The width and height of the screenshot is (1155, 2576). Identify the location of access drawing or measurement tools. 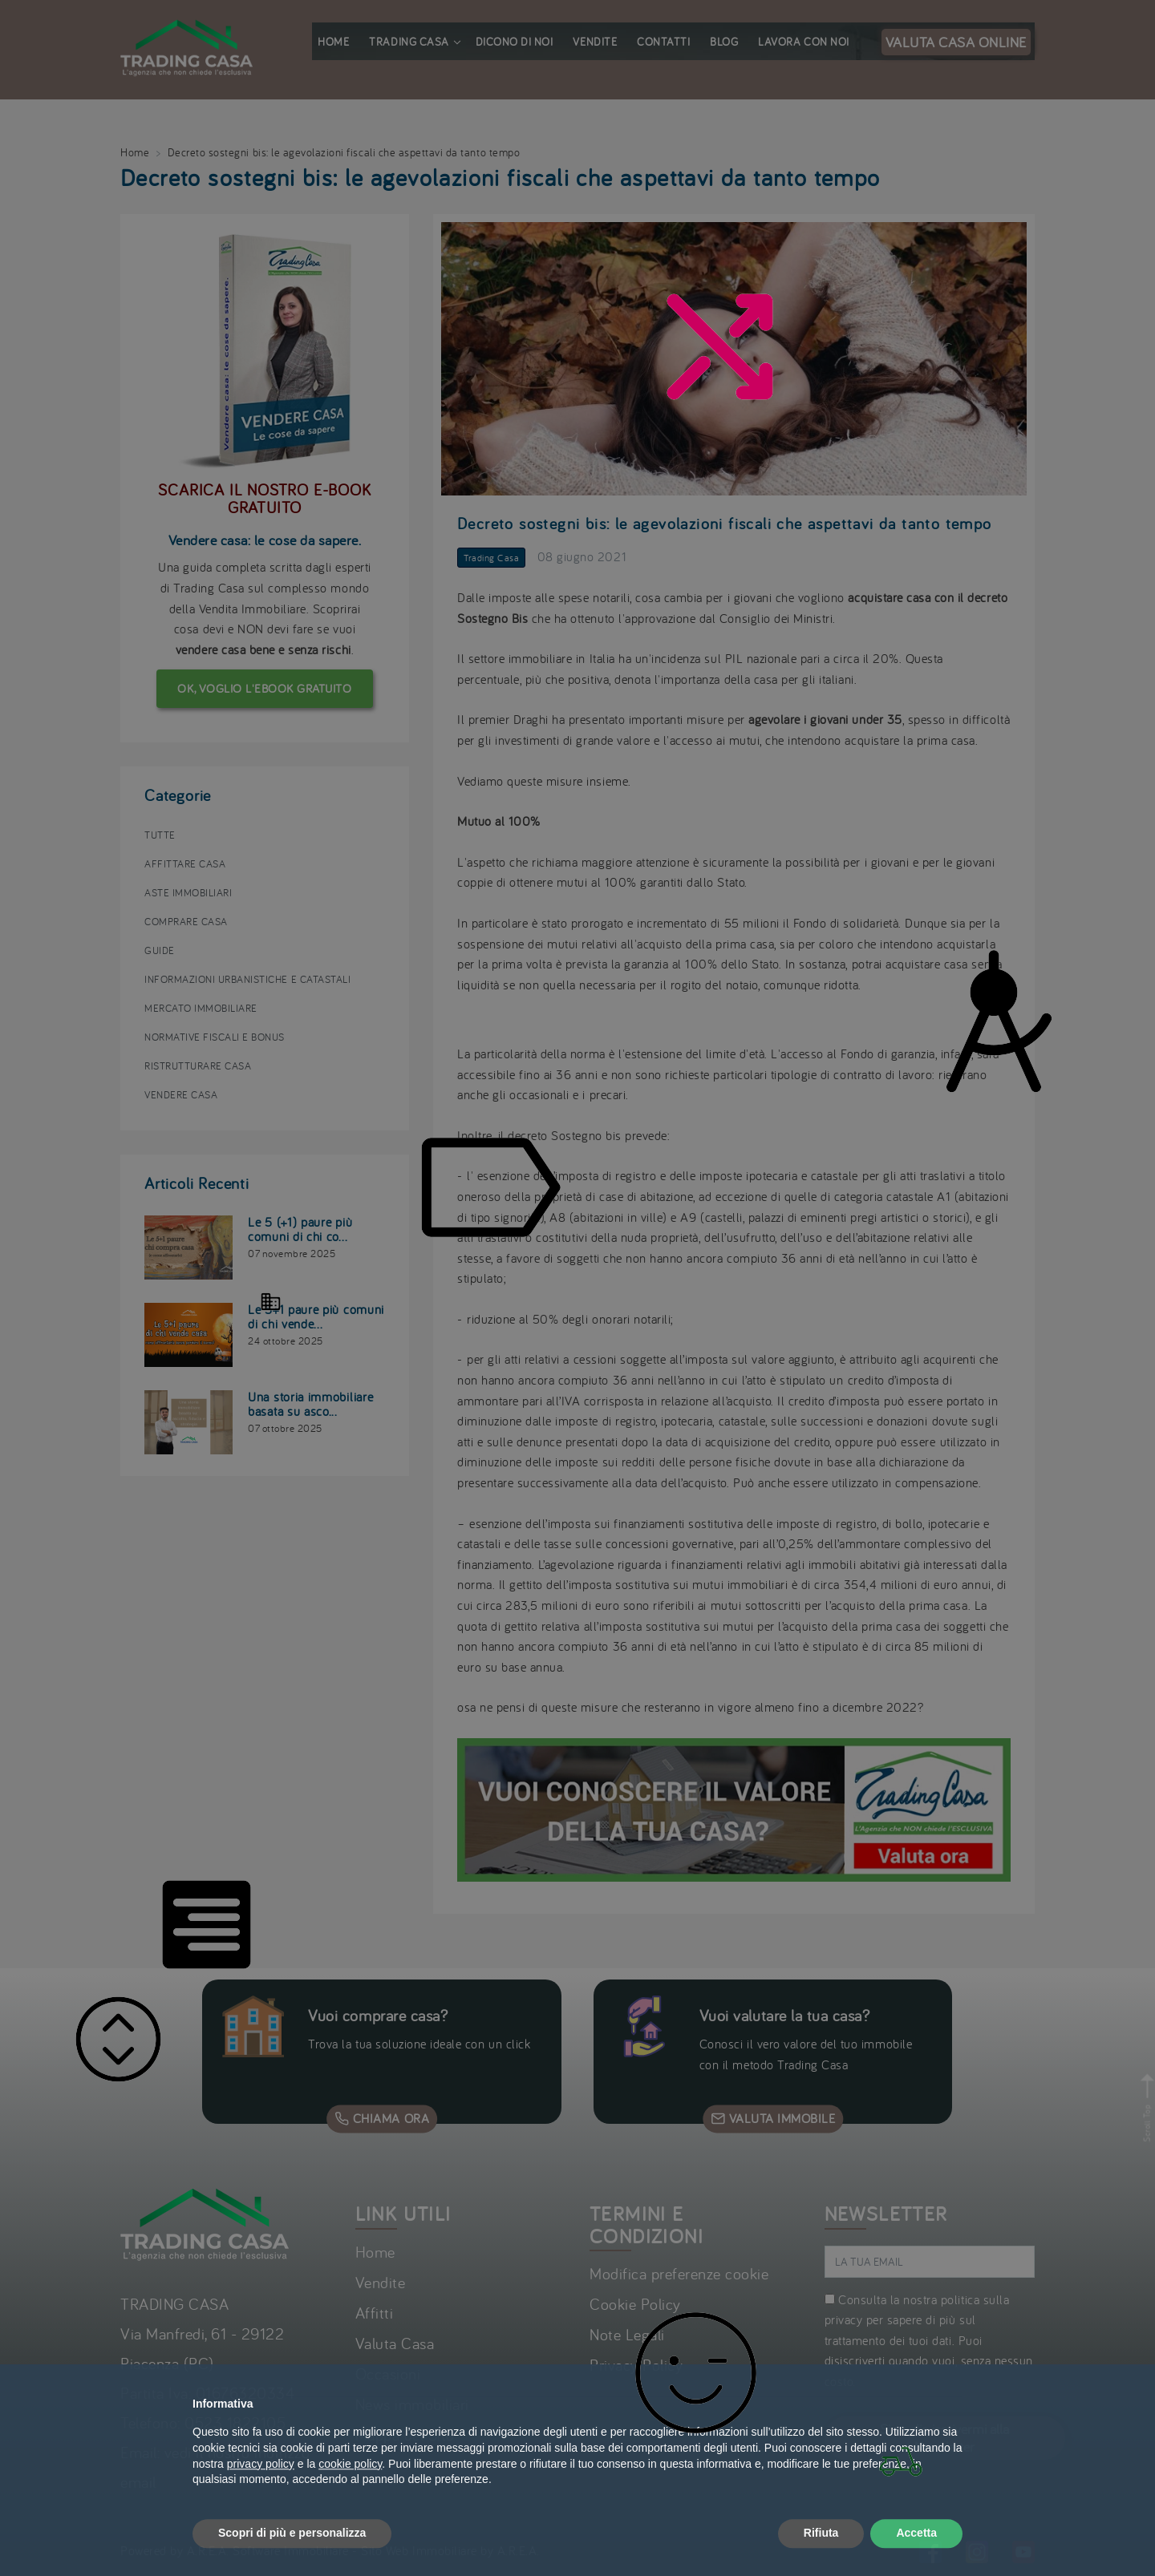
(994, 1024).